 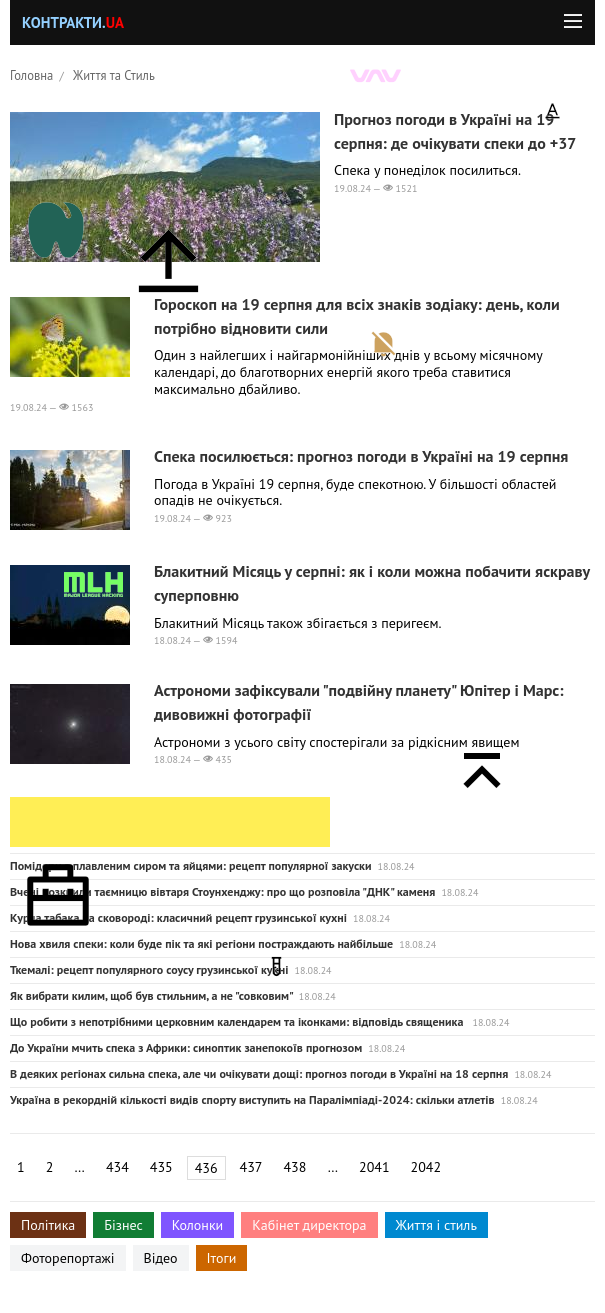 I want to click on access work or business documents, so click(x=58, y=898).